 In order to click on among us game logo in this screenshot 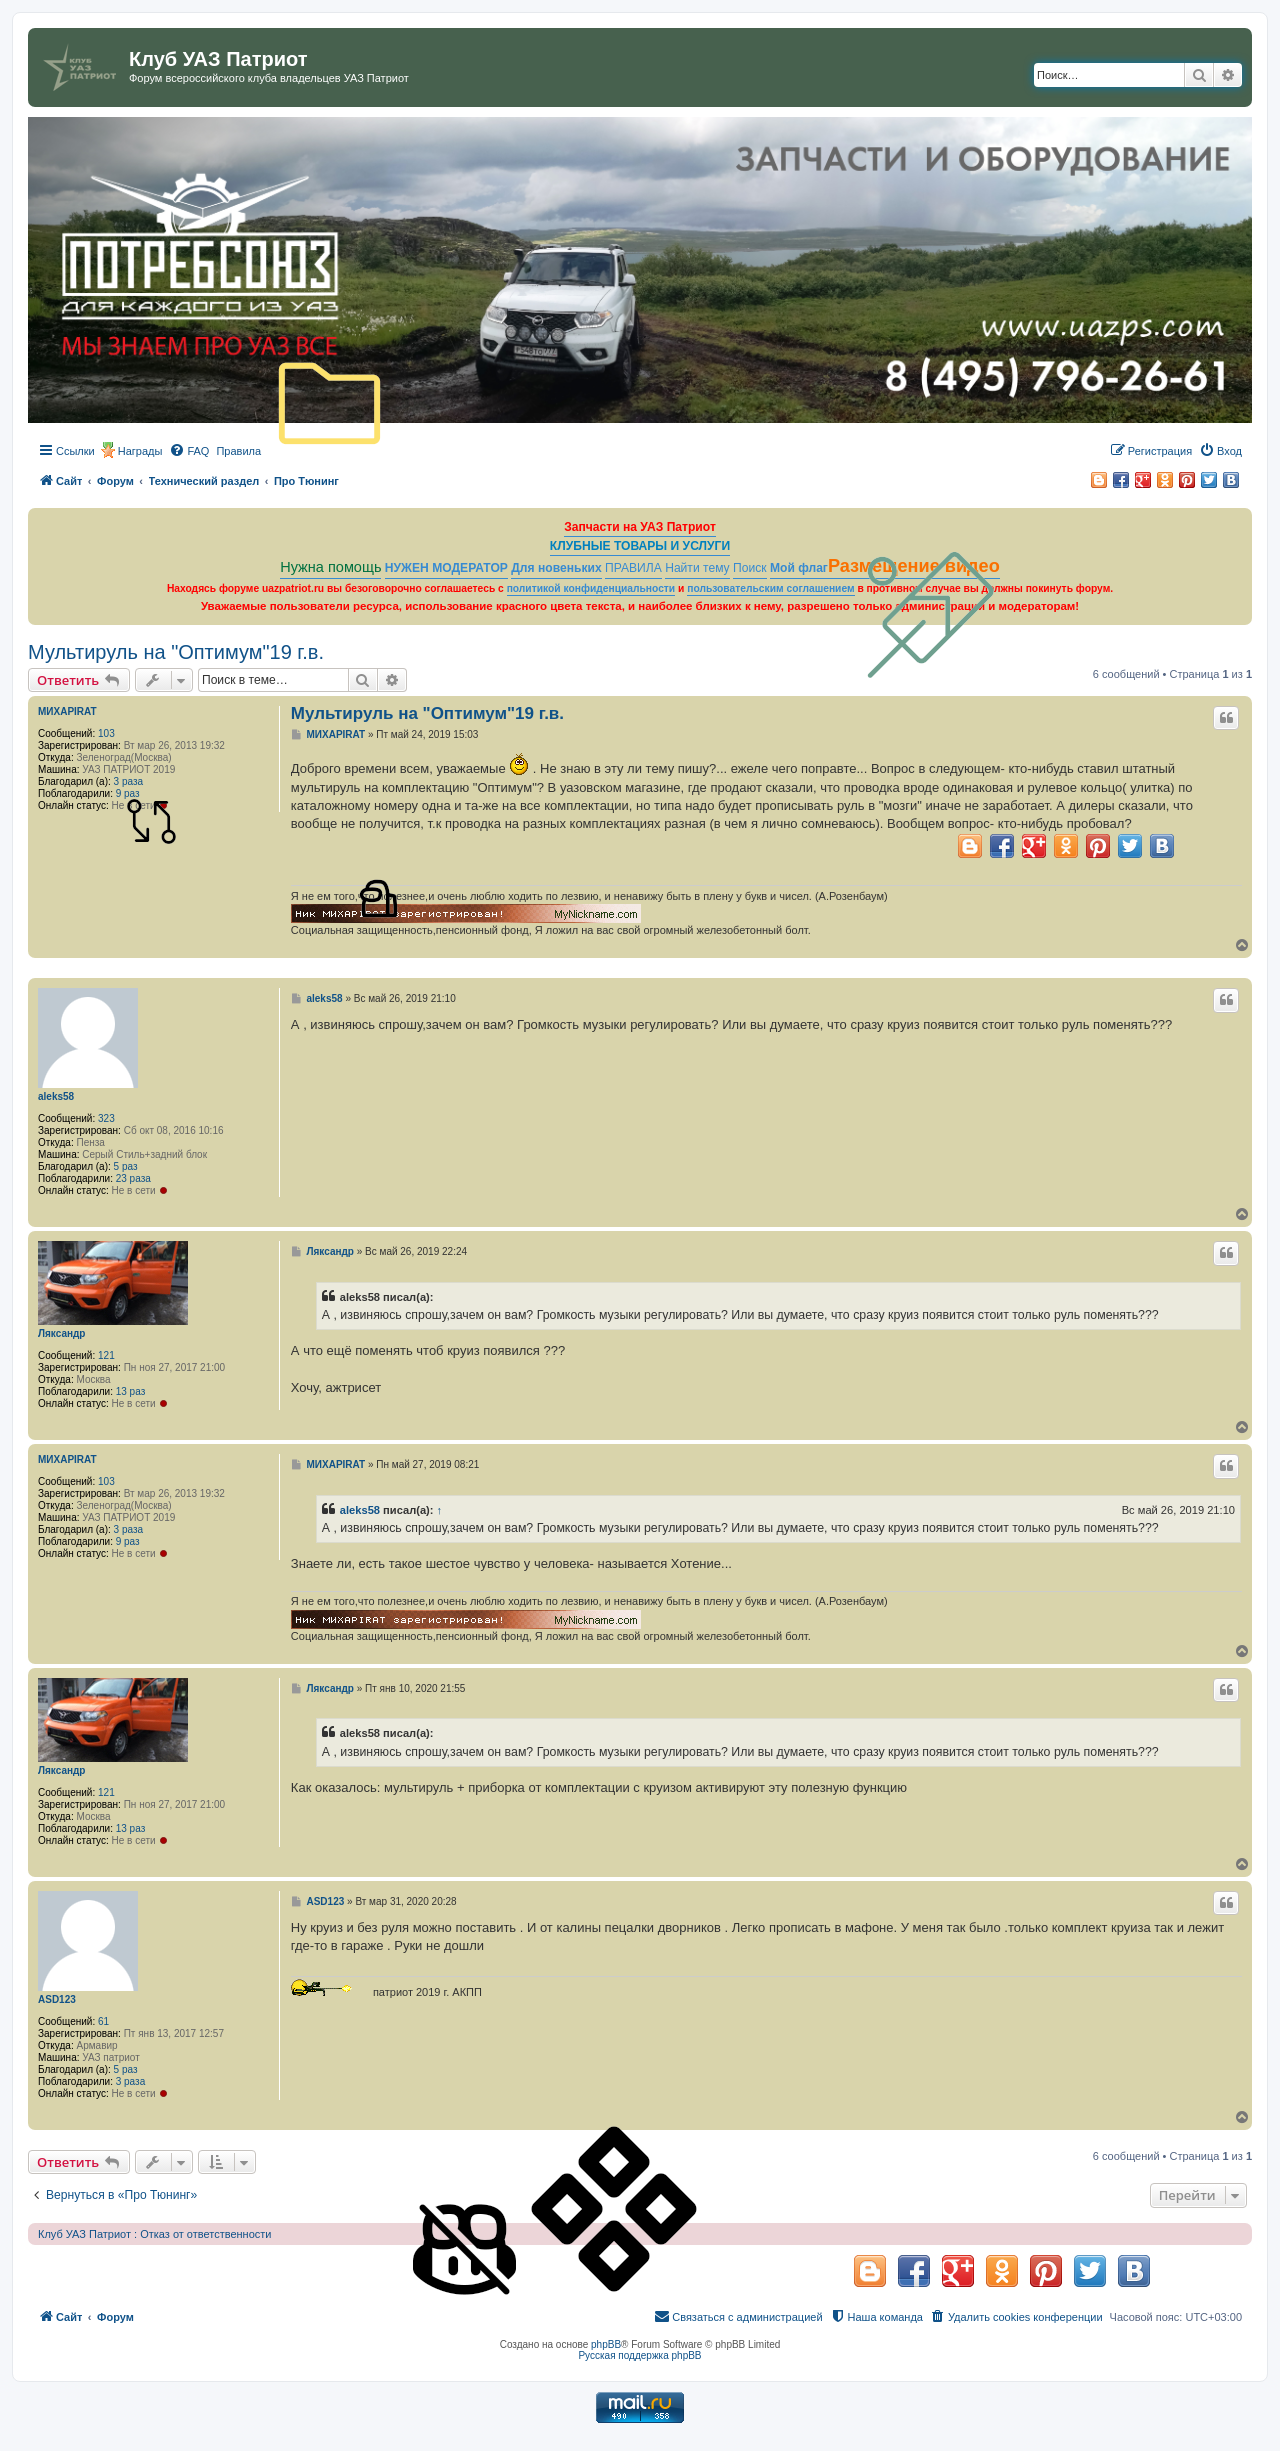, I will do `click(378, 898)`.